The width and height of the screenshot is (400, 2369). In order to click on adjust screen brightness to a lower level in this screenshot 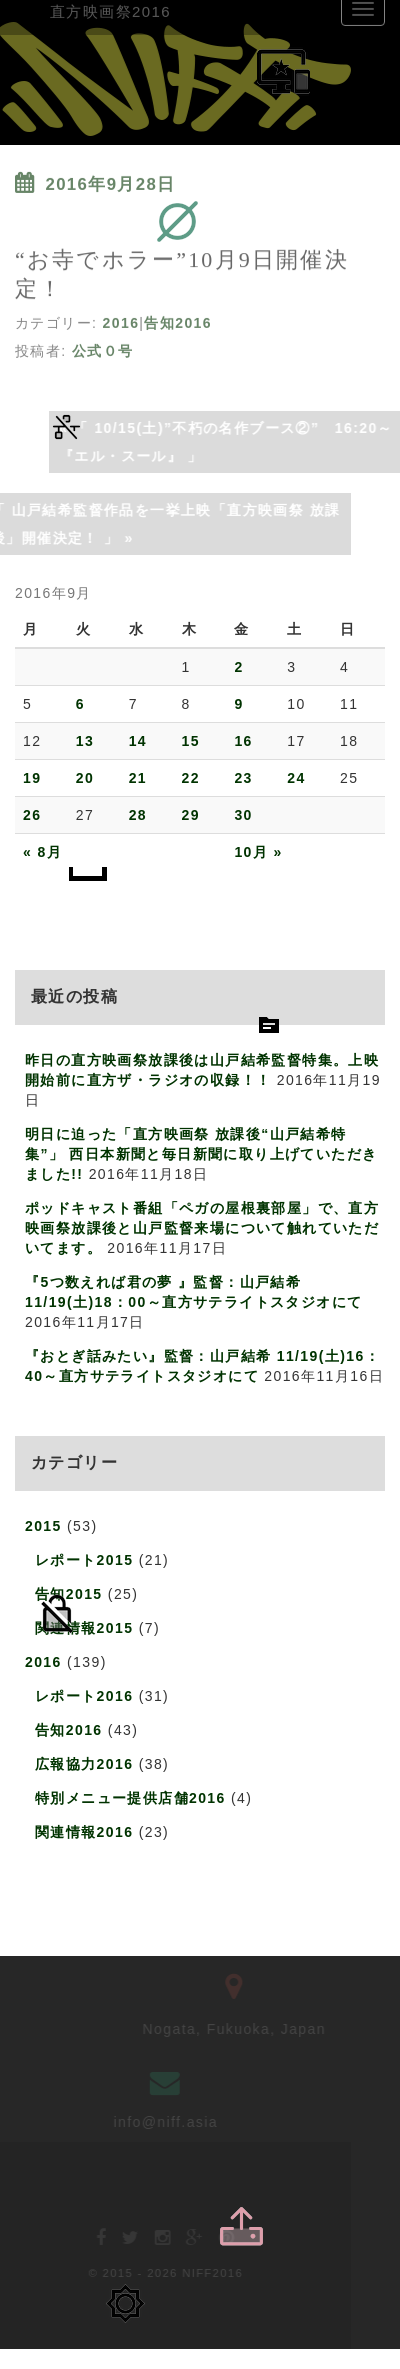, I will do `click(125, 2303)`.